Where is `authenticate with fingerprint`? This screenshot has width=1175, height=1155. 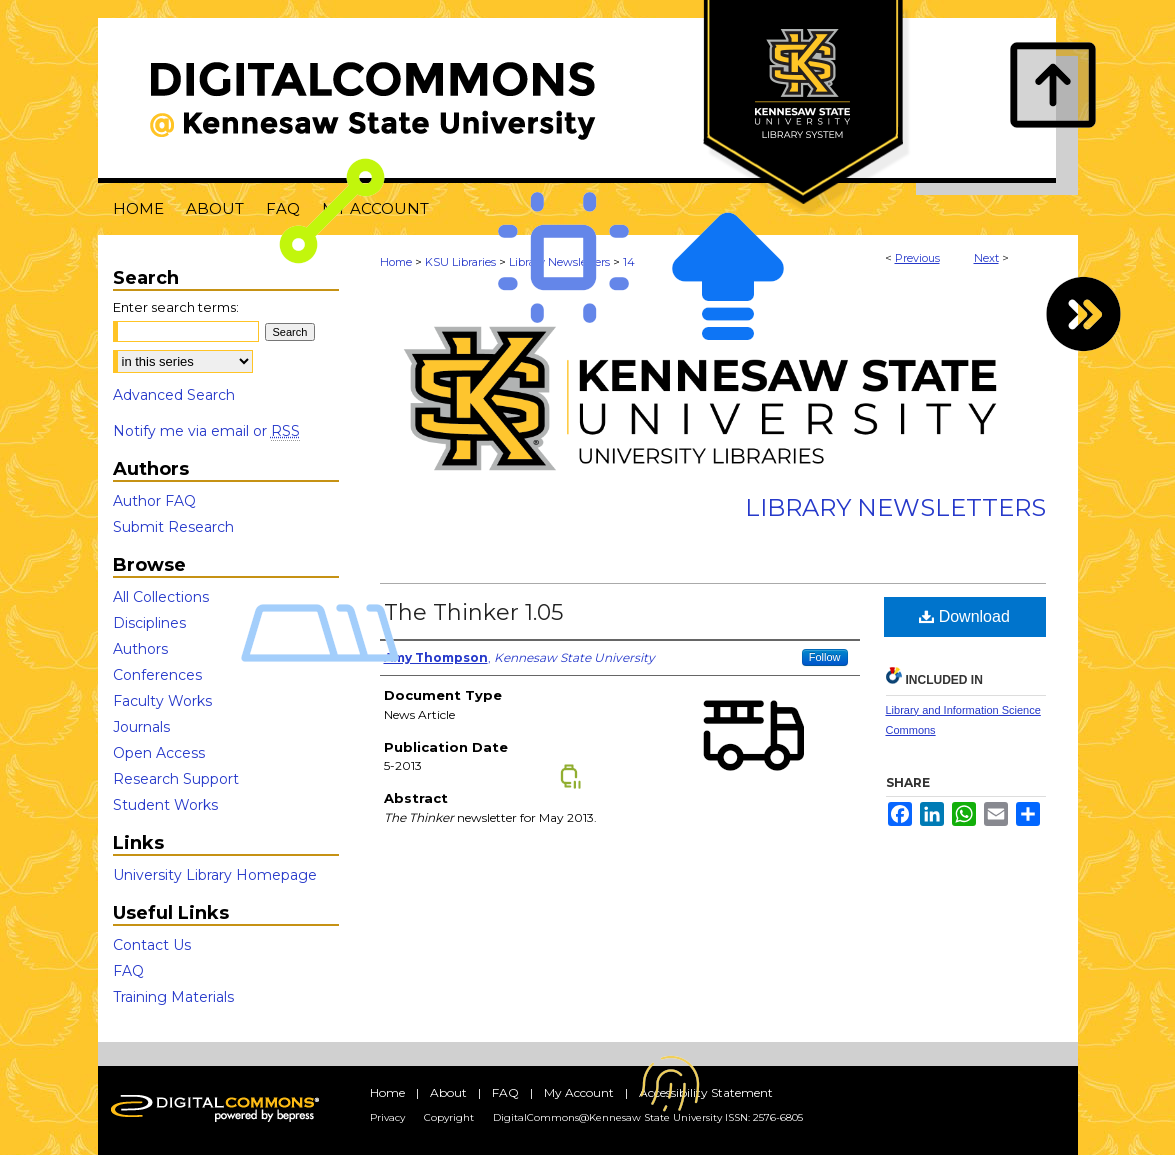
authenticate with fingerprint is located at coordinates (671, 1084).